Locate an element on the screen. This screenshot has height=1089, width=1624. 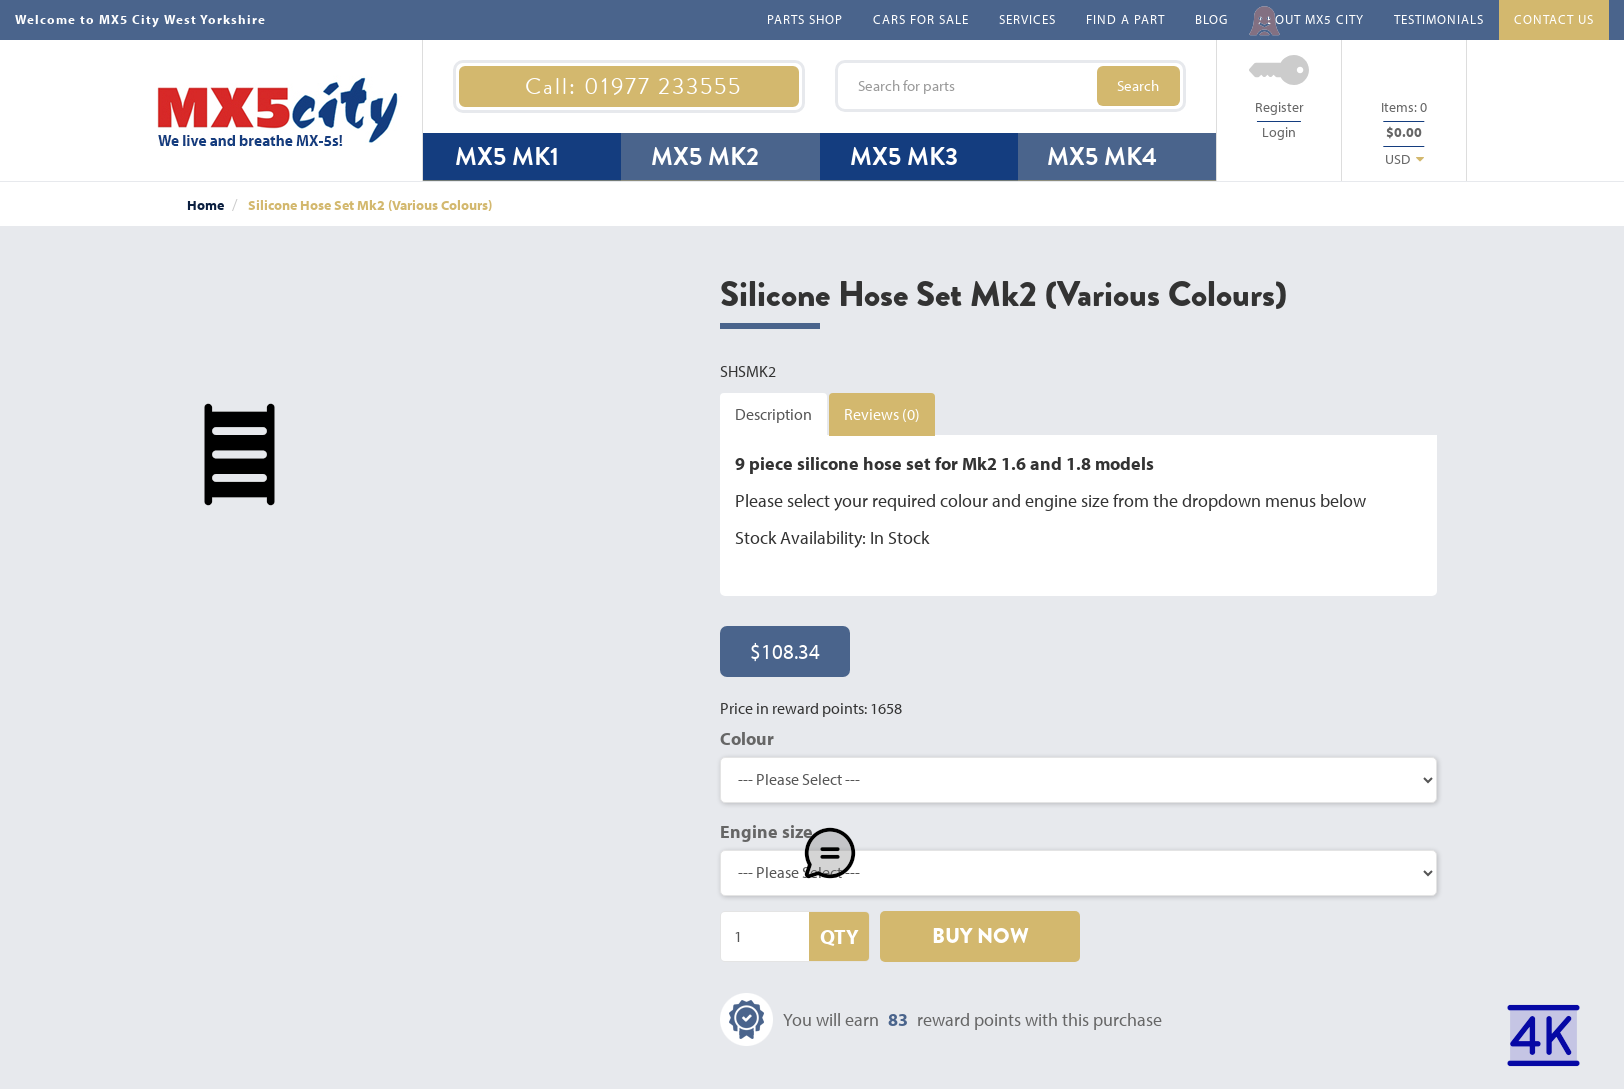
switch to 4K video resolution is located at coordinates (1543, 1035).